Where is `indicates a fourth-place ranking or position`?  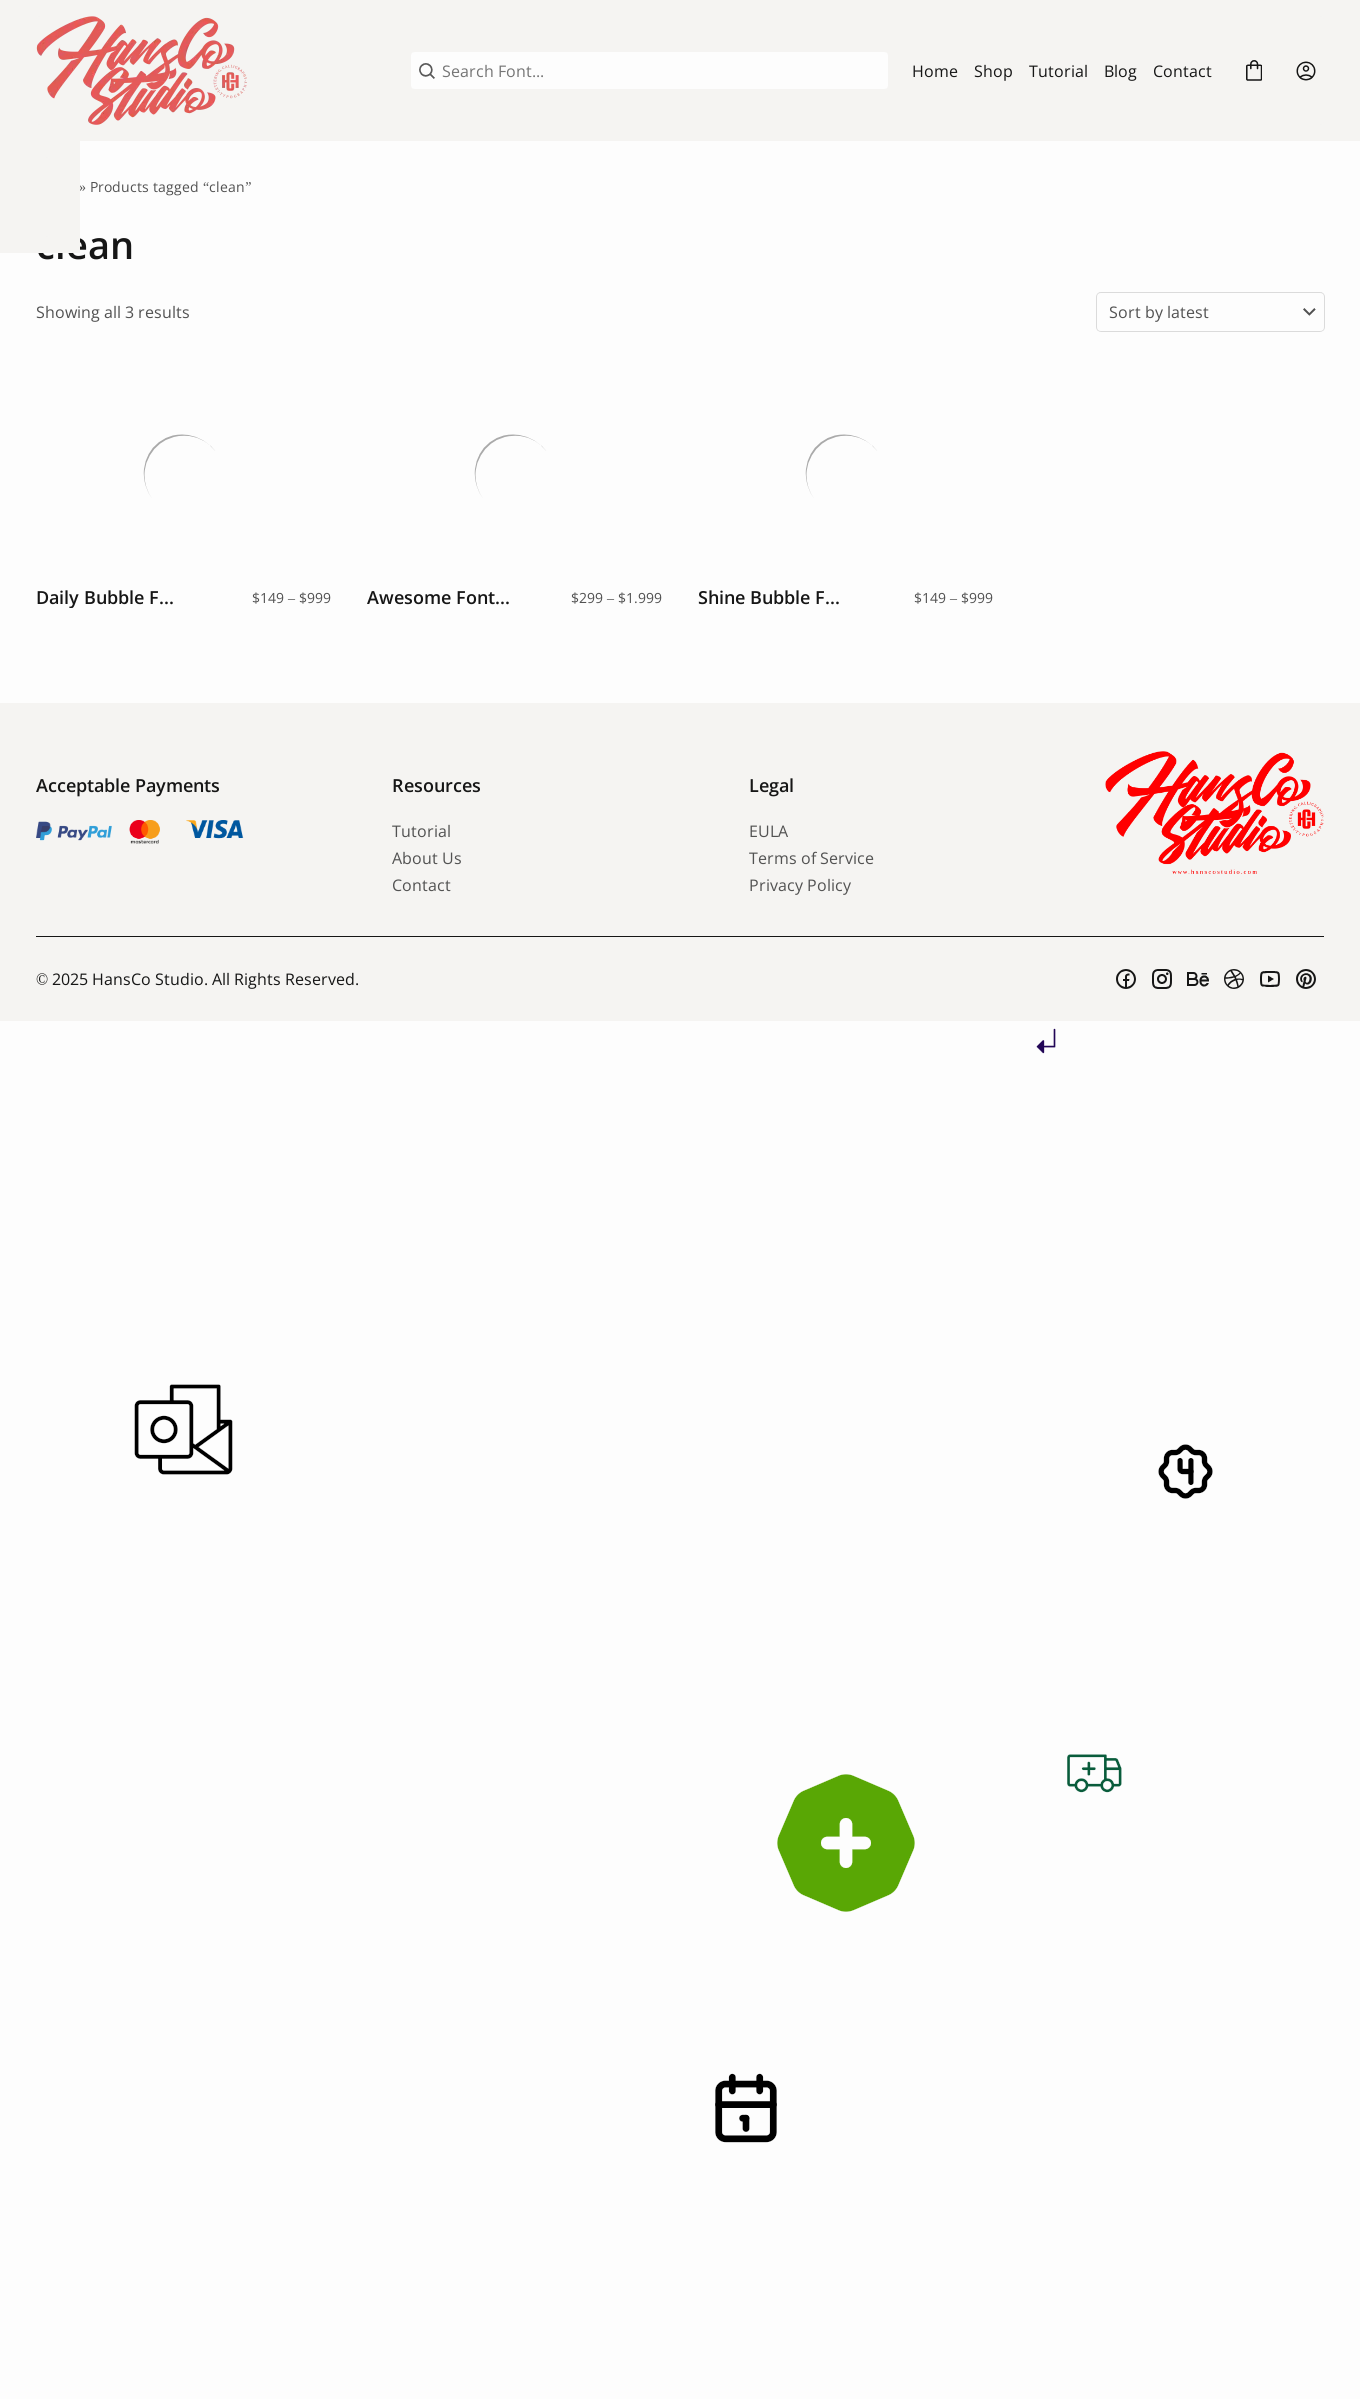 indicates a fourth-place ranking or position is located at coordinates (1185, 1471).